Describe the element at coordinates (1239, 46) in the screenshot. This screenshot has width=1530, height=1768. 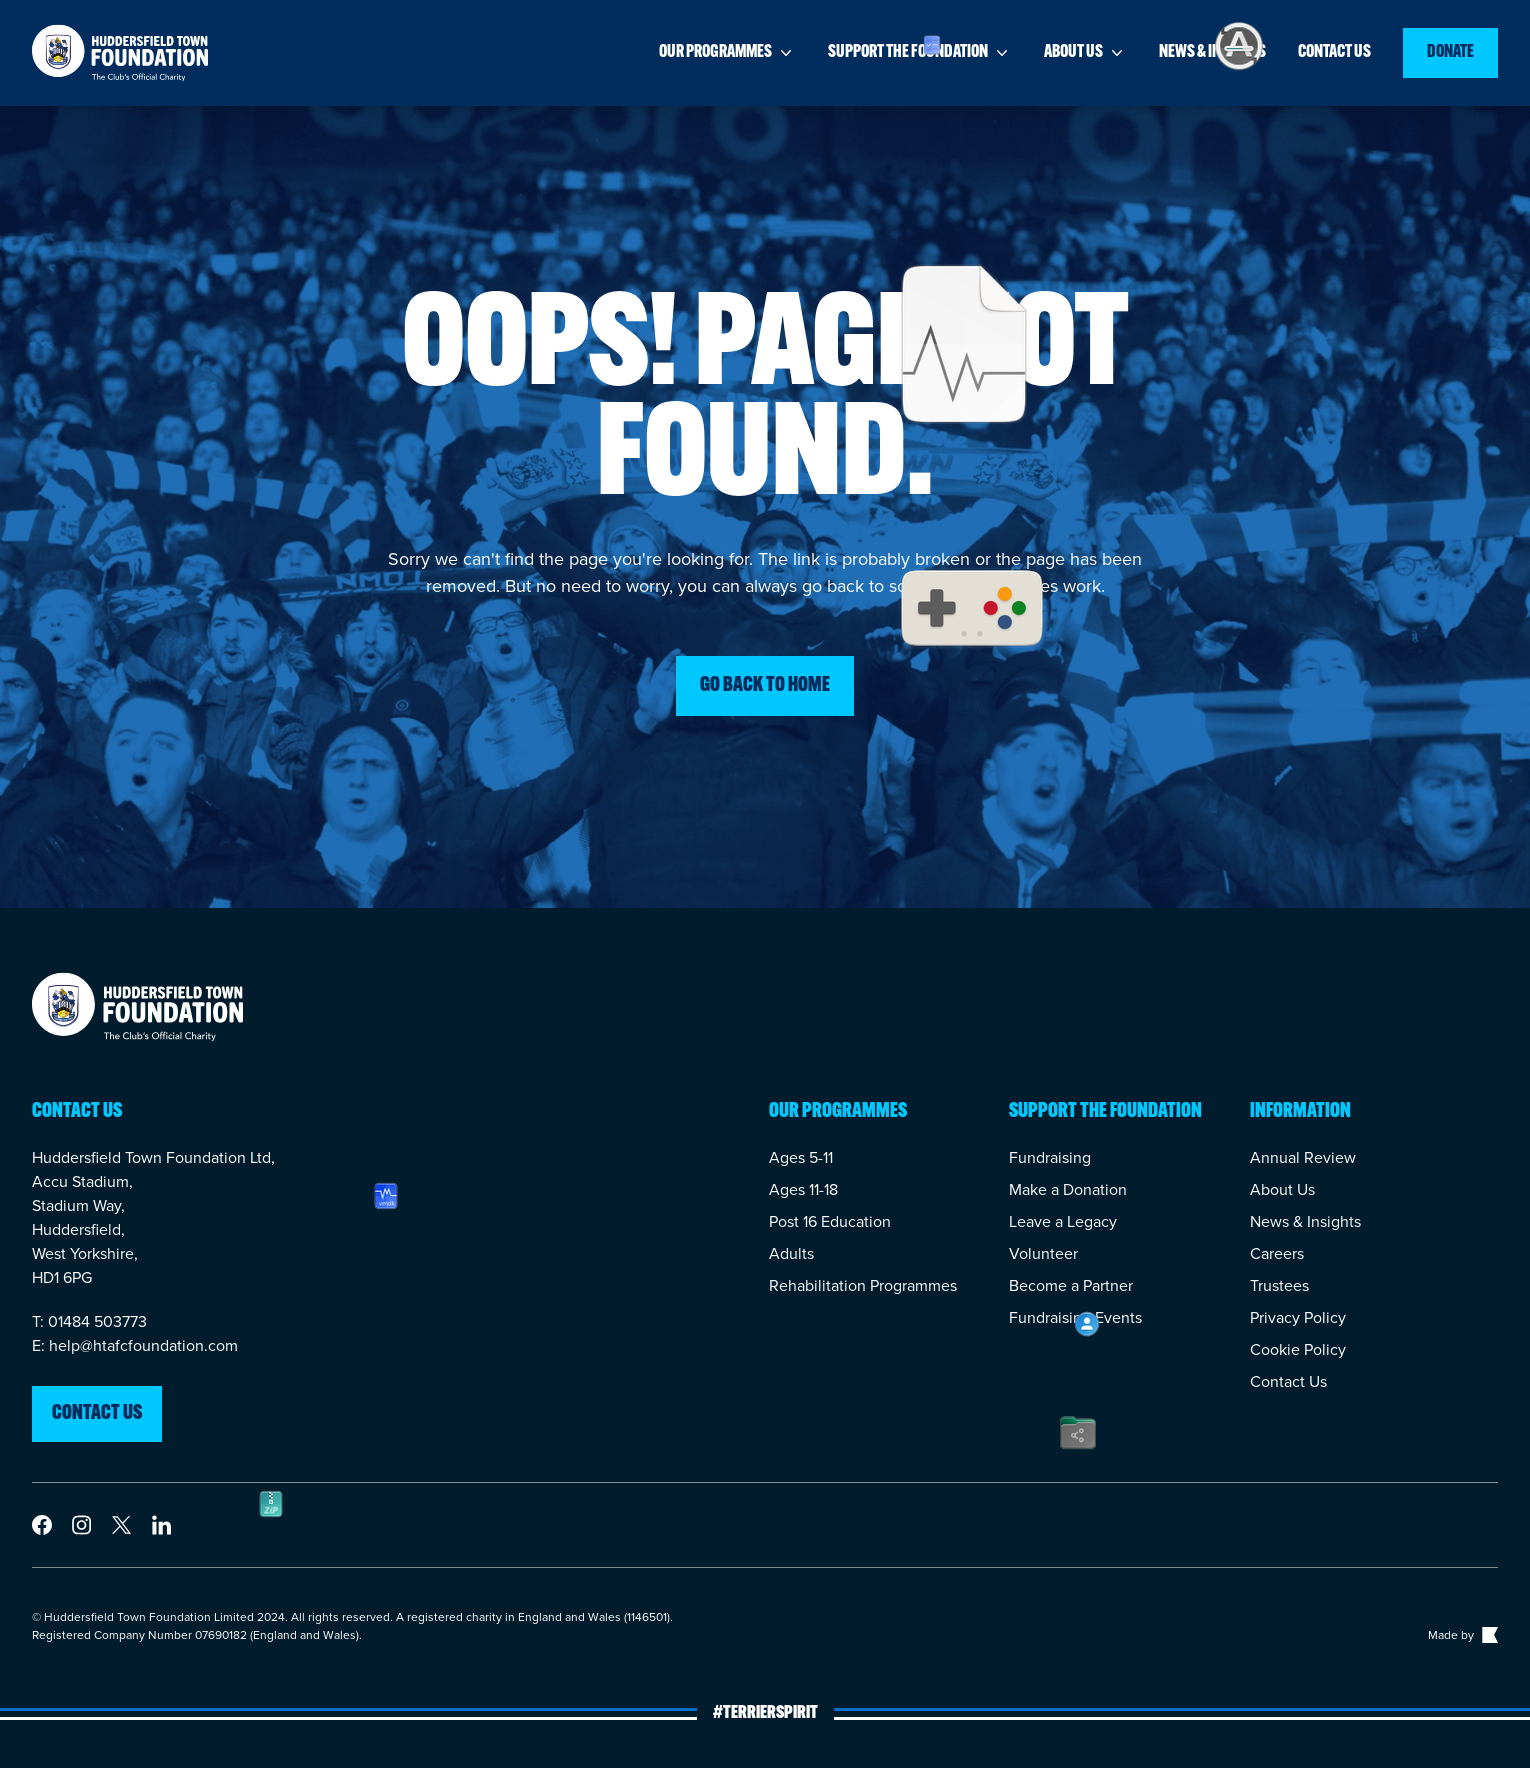
I see `open the software update manager` at that location.